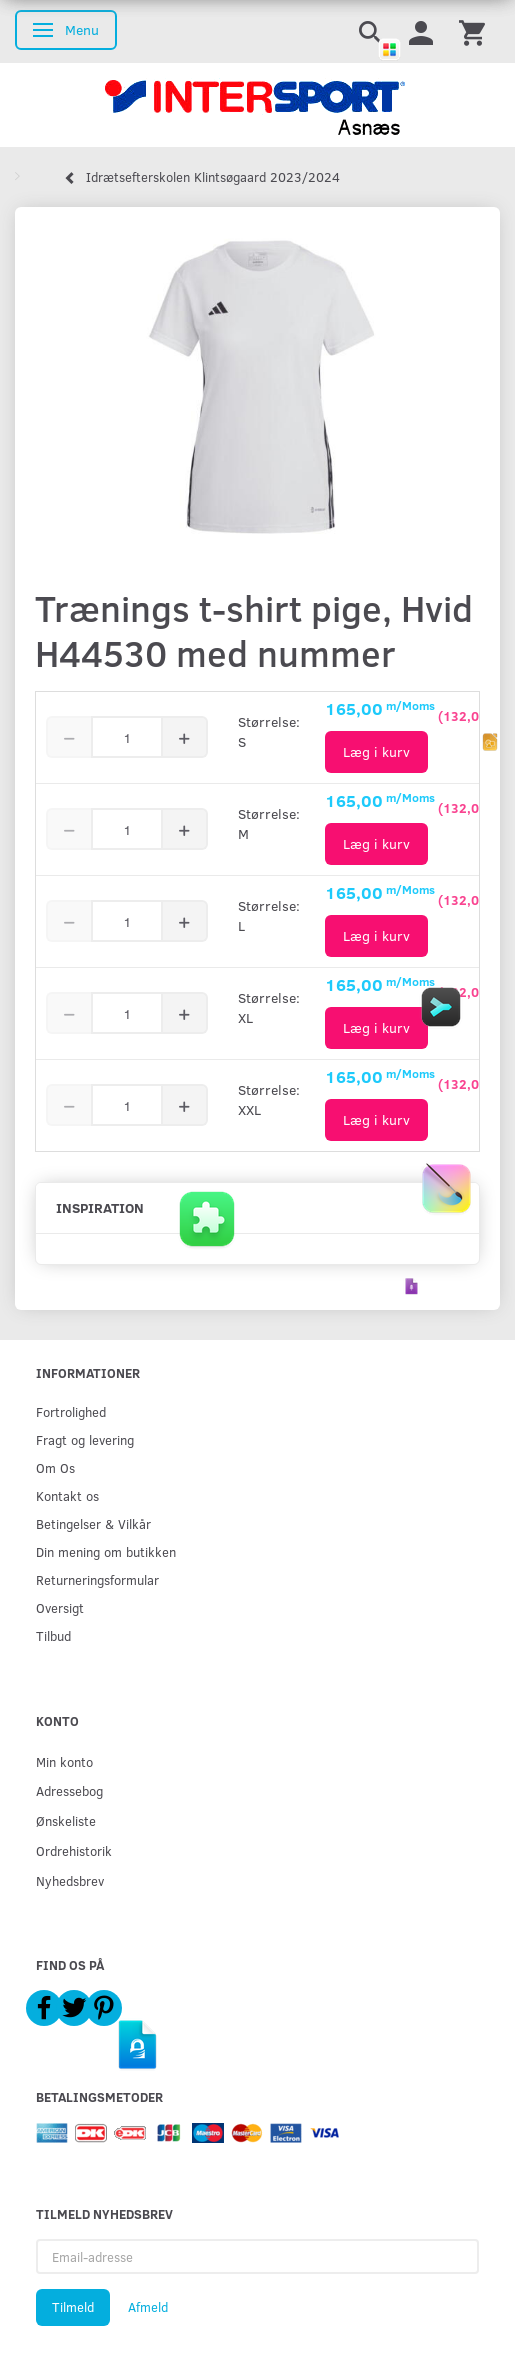 The height and width of the screenshot is (2380, 515). Describe the element at coordinates (411, 1286) in the screenshot. I see `a podcast audio file` at that location.